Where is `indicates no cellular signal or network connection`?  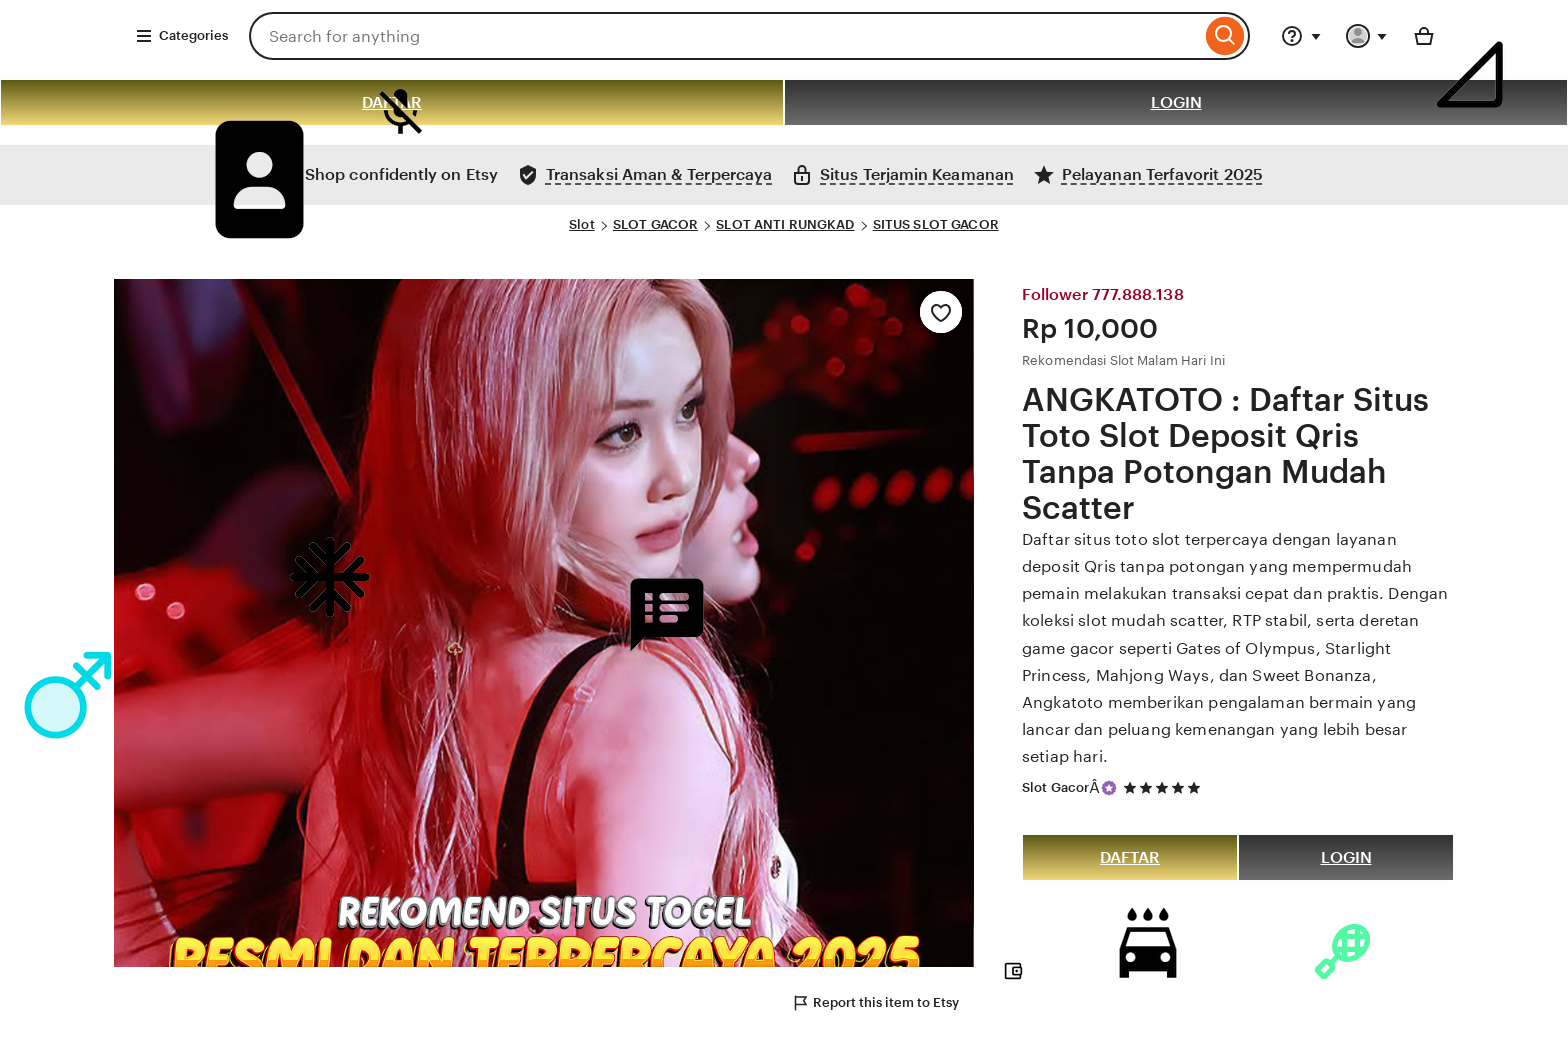 indicates no cellular signal or network connection is located at coordinates (1467, 72).